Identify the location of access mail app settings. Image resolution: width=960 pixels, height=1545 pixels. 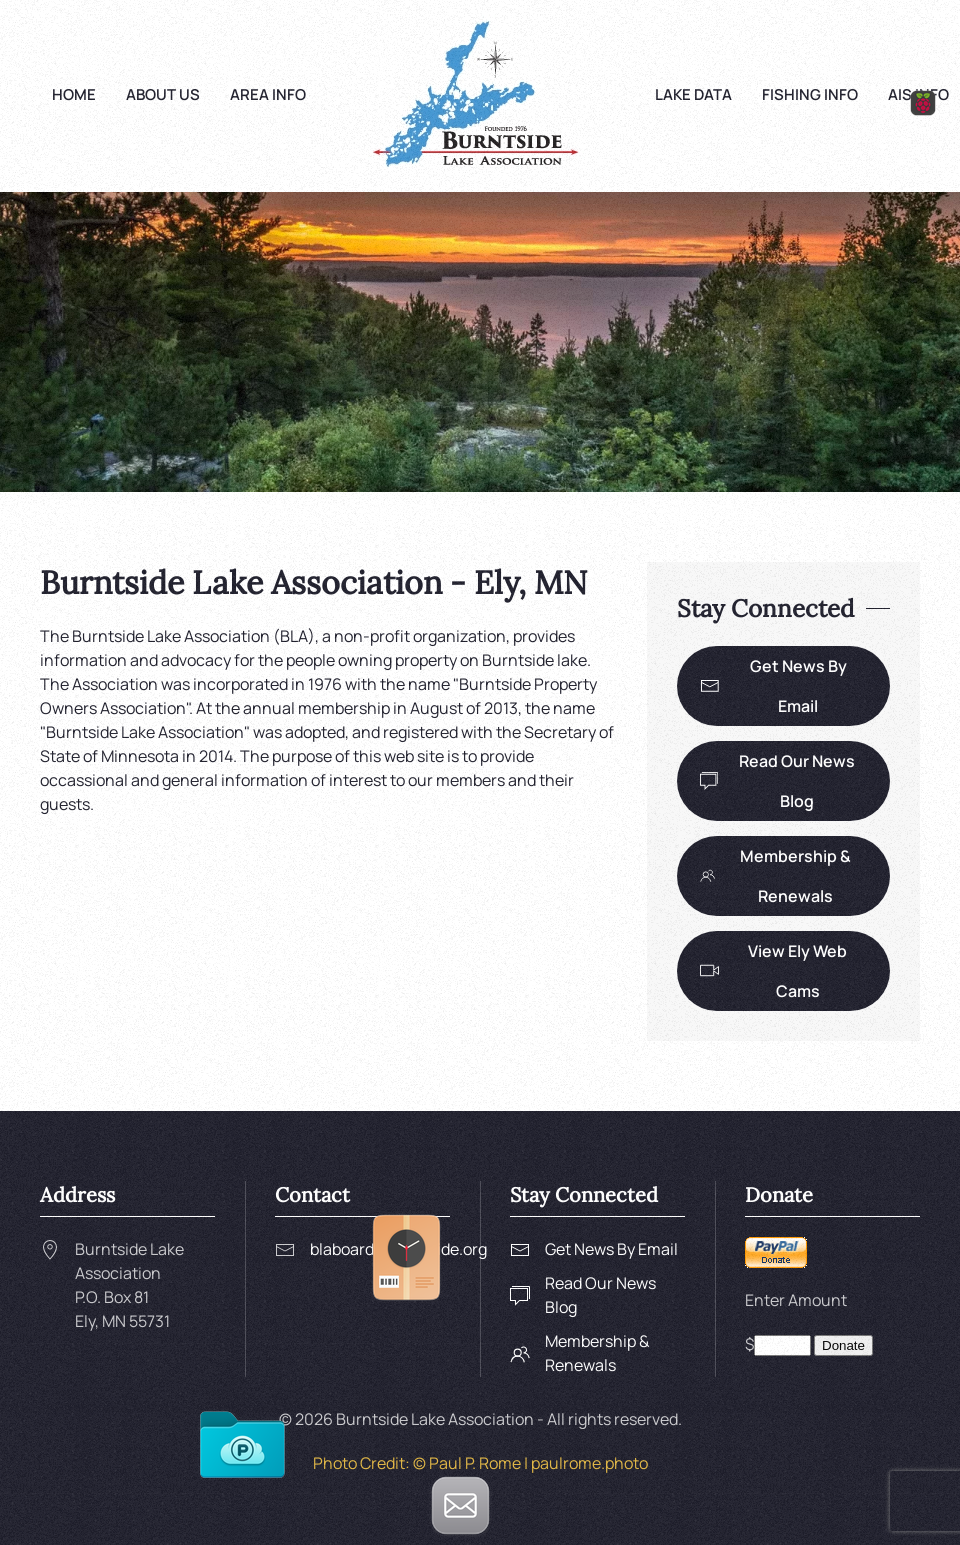
(460, 1506).